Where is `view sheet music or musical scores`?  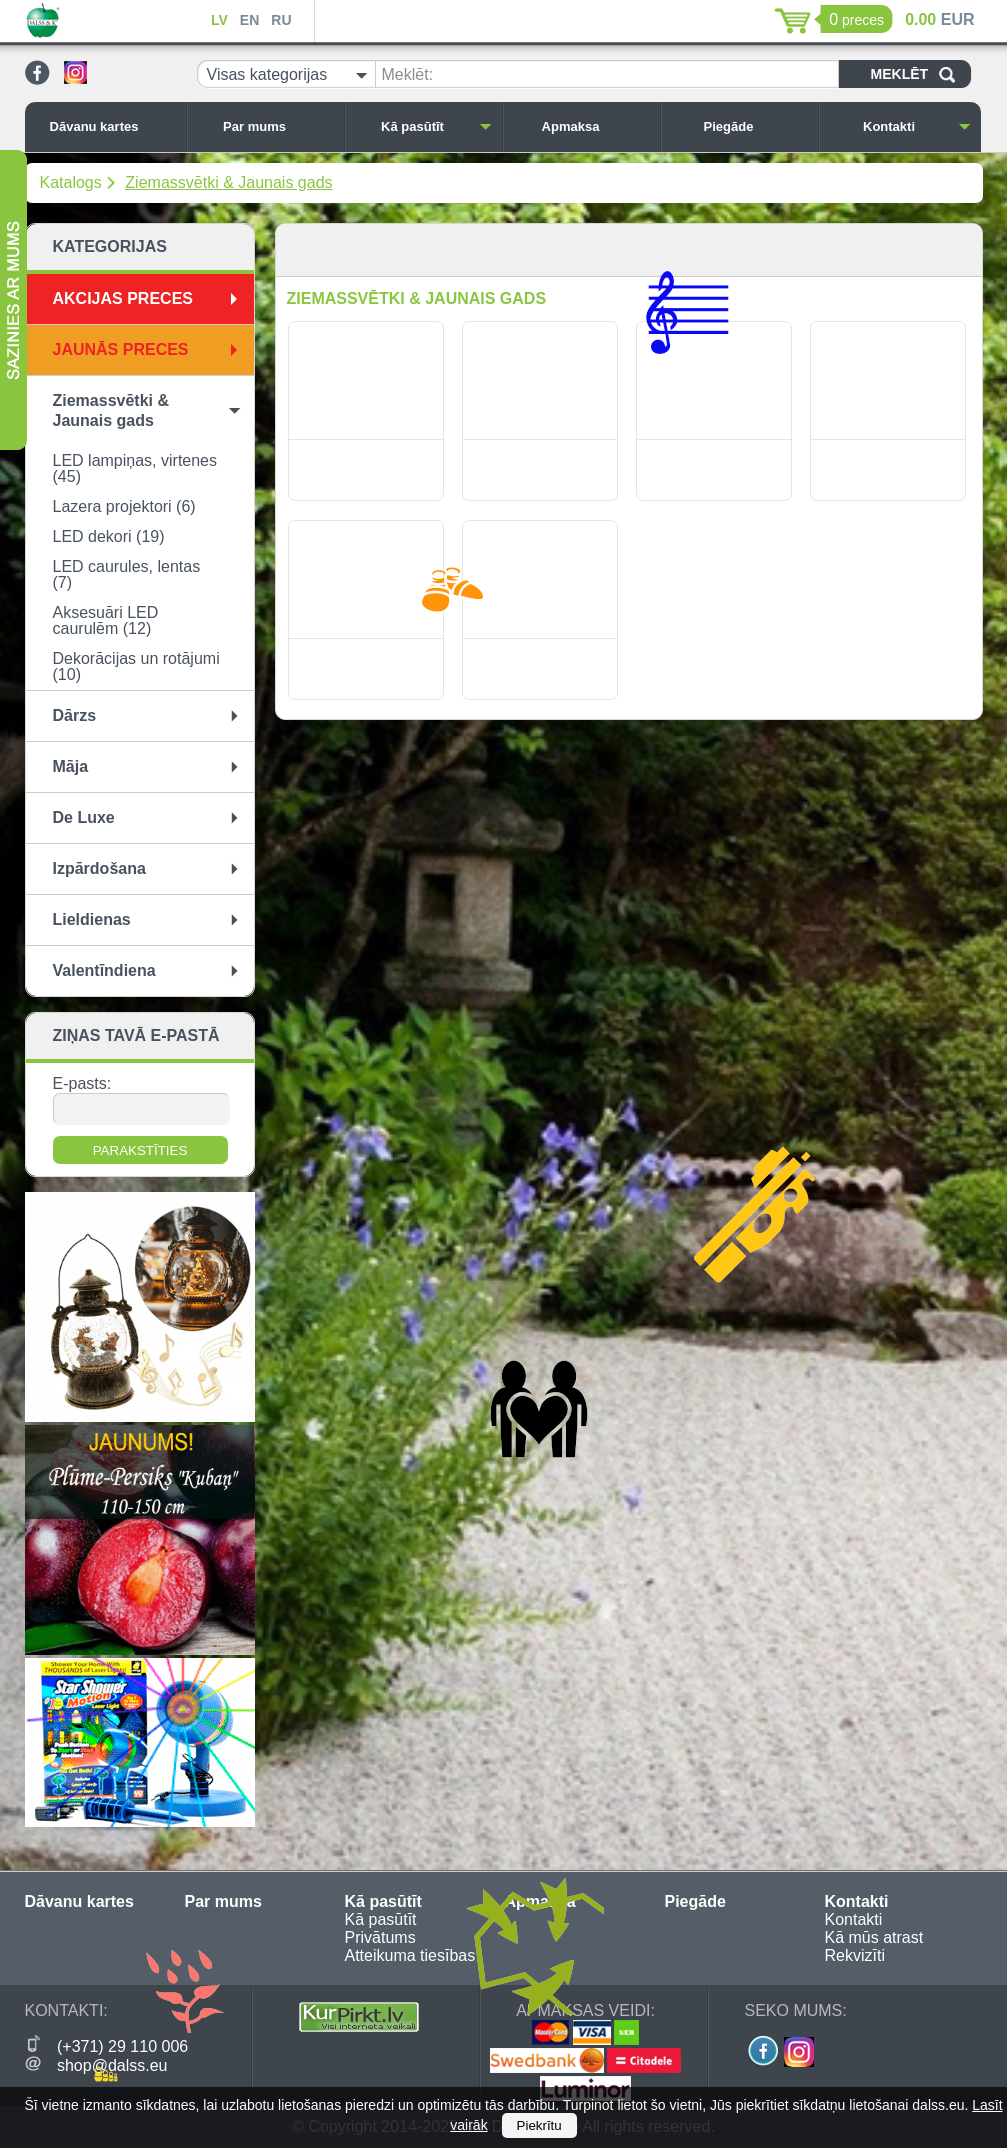 view sheet music or musical scores is located at coordinates (688, 312).